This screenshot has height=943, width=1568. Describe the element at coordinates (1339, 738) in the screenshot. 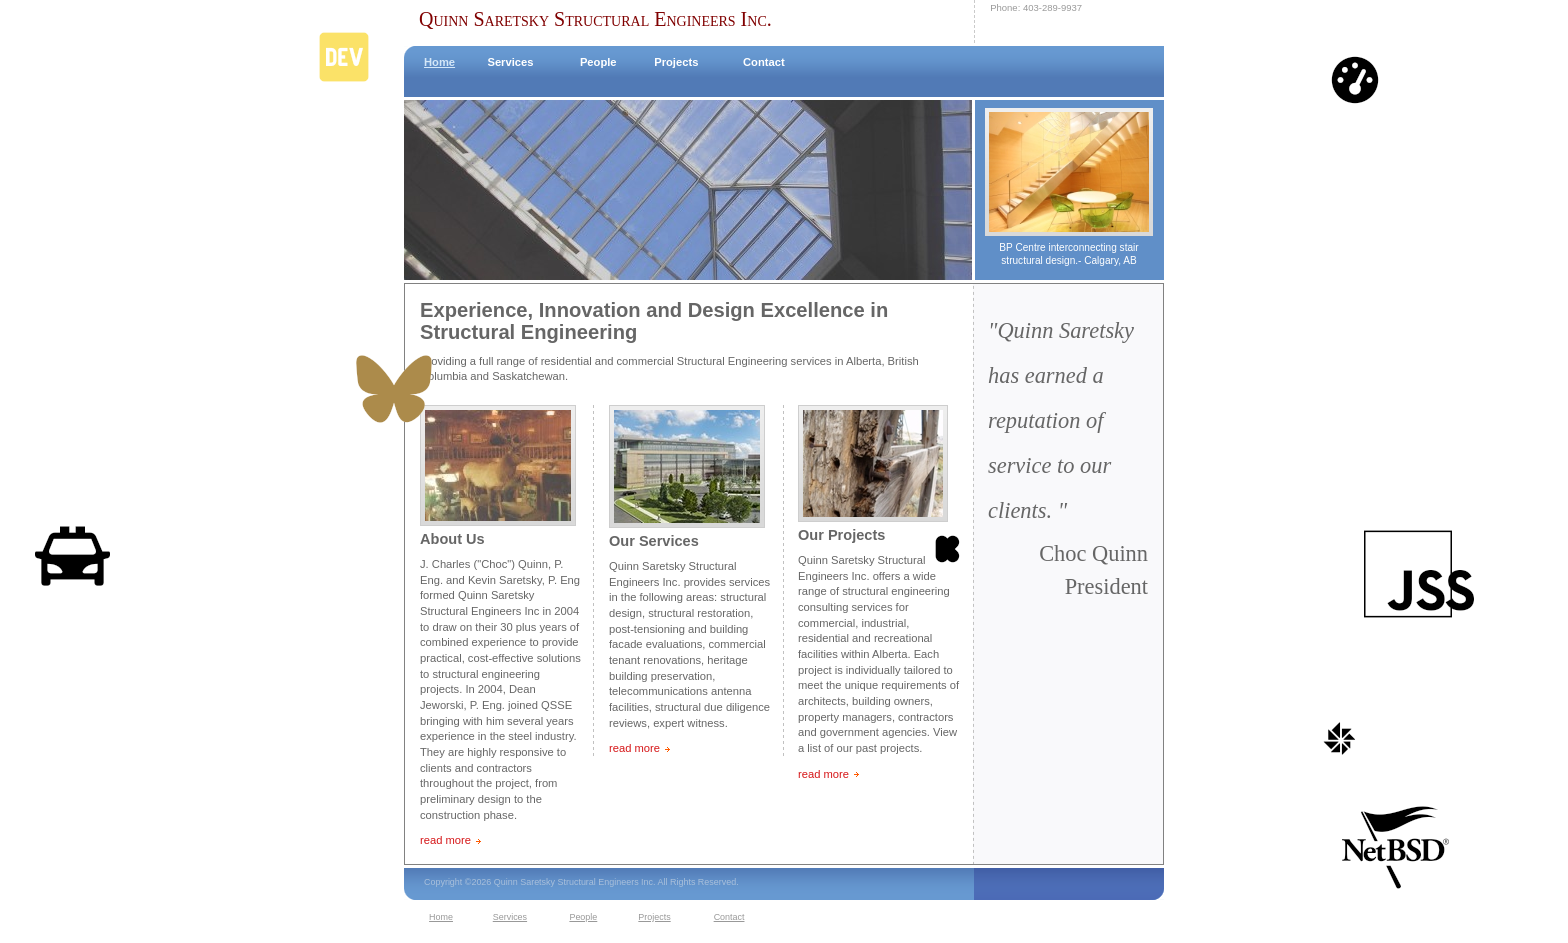

I see `open files by pinwheel app` at that location.